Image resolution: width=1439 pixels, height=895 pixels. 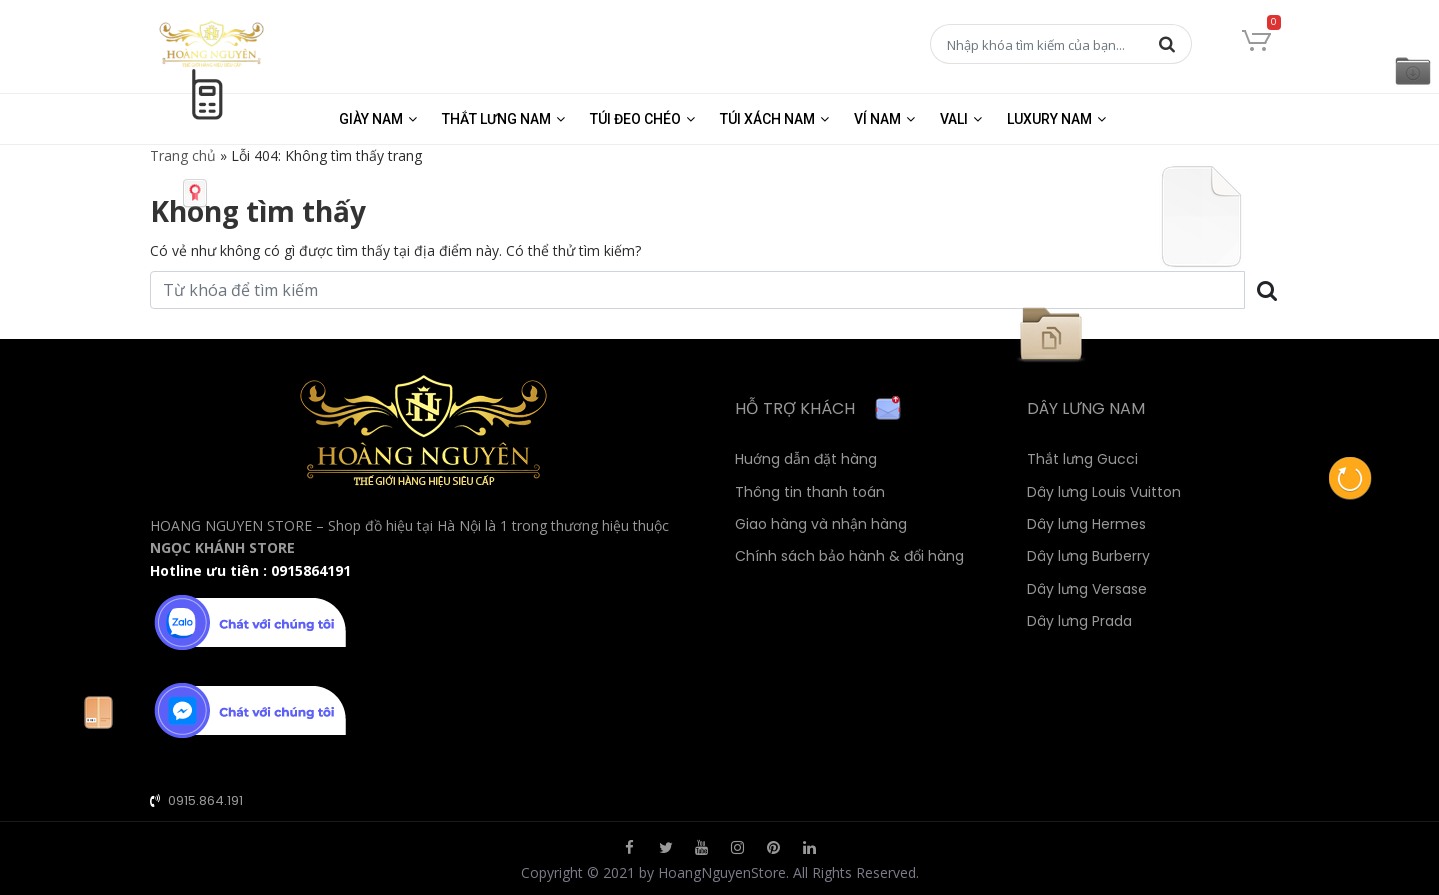 I want to click on send an email message, so click(x=888, y=409).